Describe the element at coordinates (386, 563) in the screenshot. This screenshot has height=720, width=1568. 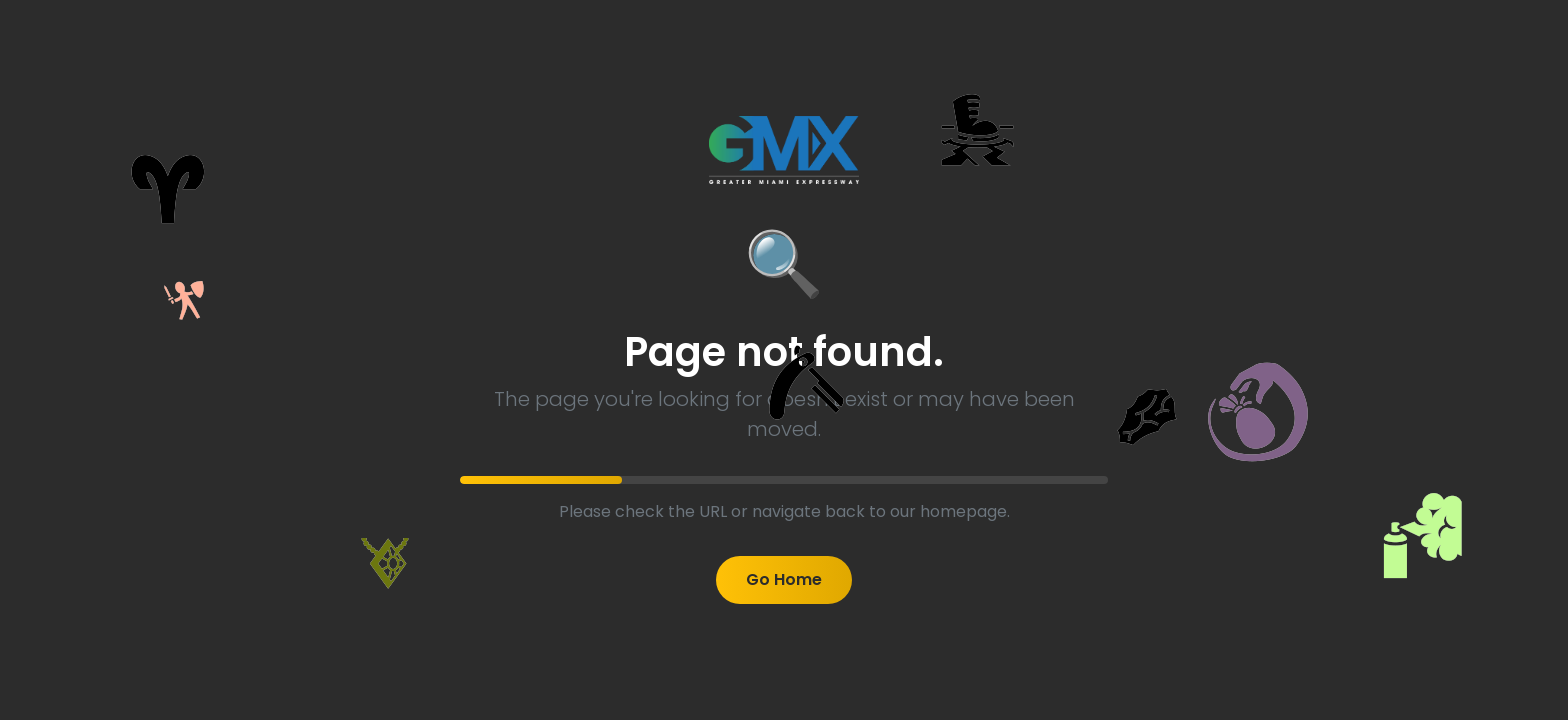
I see `view equipped jewelry or accessories` at that location.